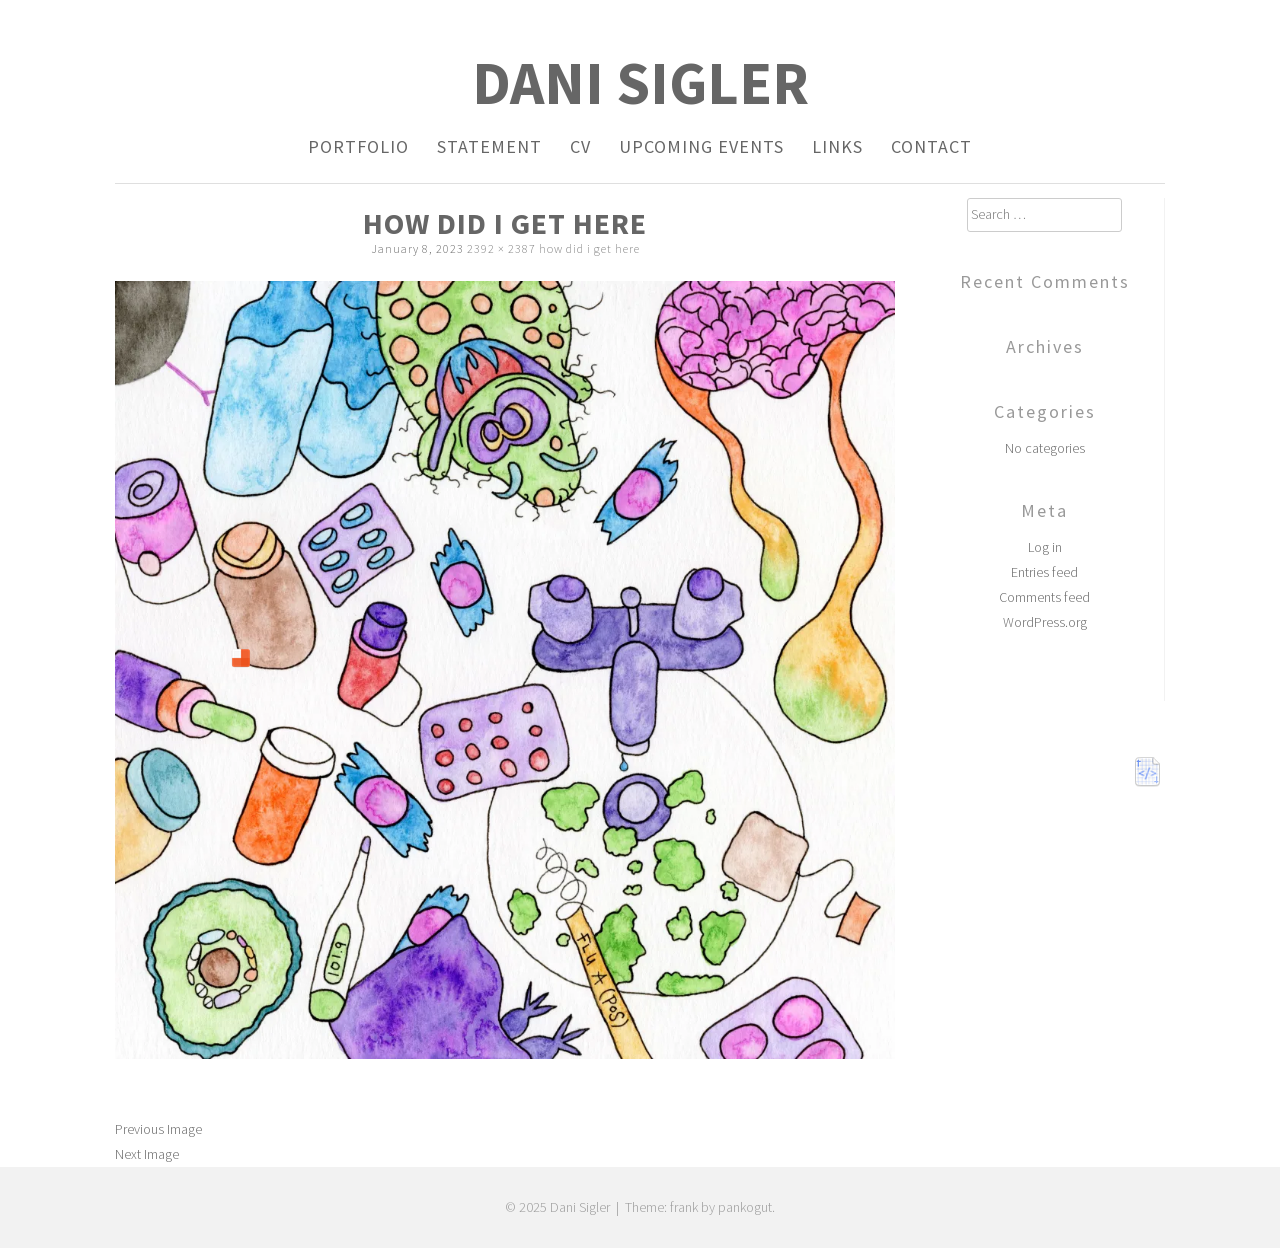 The width and height of the screenshot is (1280, 1248). What do you see at coordinates (241, 658) in the screenshot?
I see `switch to the top-left workspace` at bounding box center [241, 658].